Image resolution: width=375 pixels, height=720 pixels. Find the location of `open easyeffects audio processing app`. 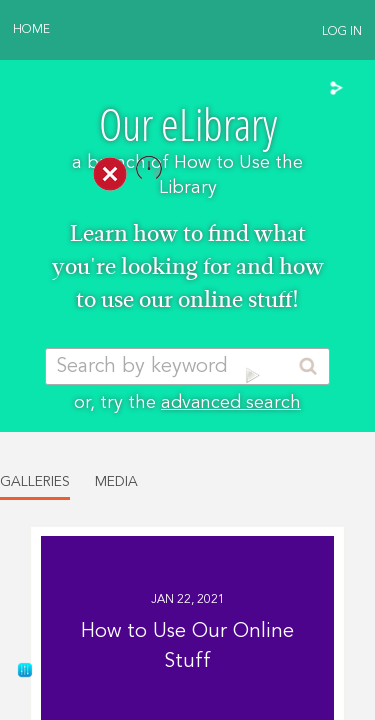

open easyeffects audio processing app is located at coordinates (25, 670).